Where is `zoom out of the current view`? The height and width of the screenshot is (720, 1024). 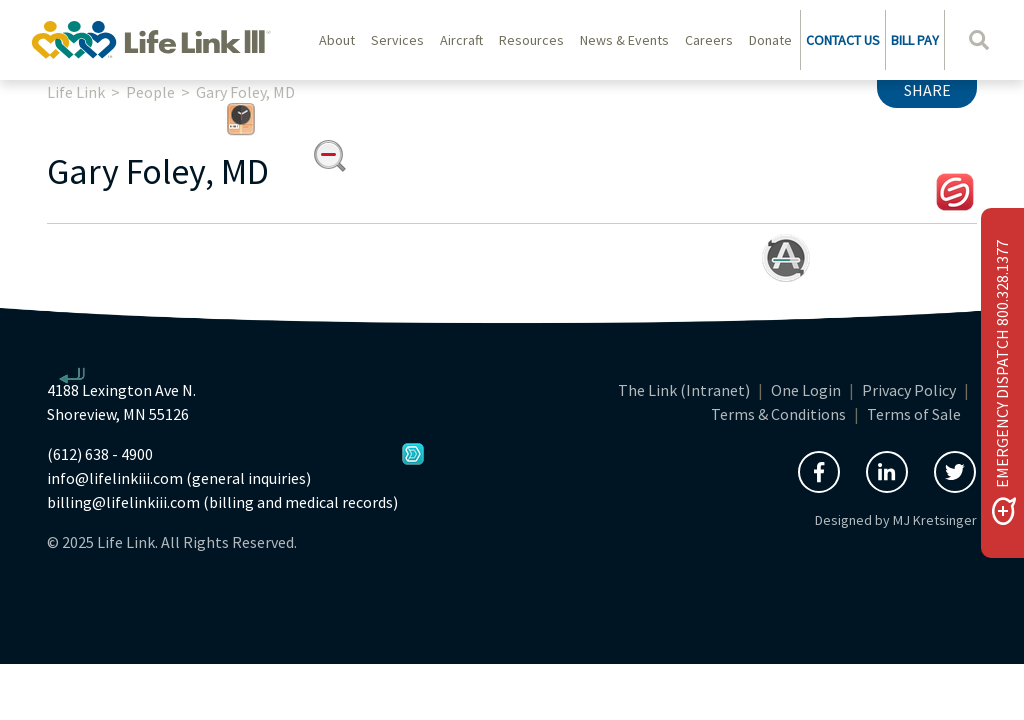 zoom out of the current view is located at coordinates (330, 156).